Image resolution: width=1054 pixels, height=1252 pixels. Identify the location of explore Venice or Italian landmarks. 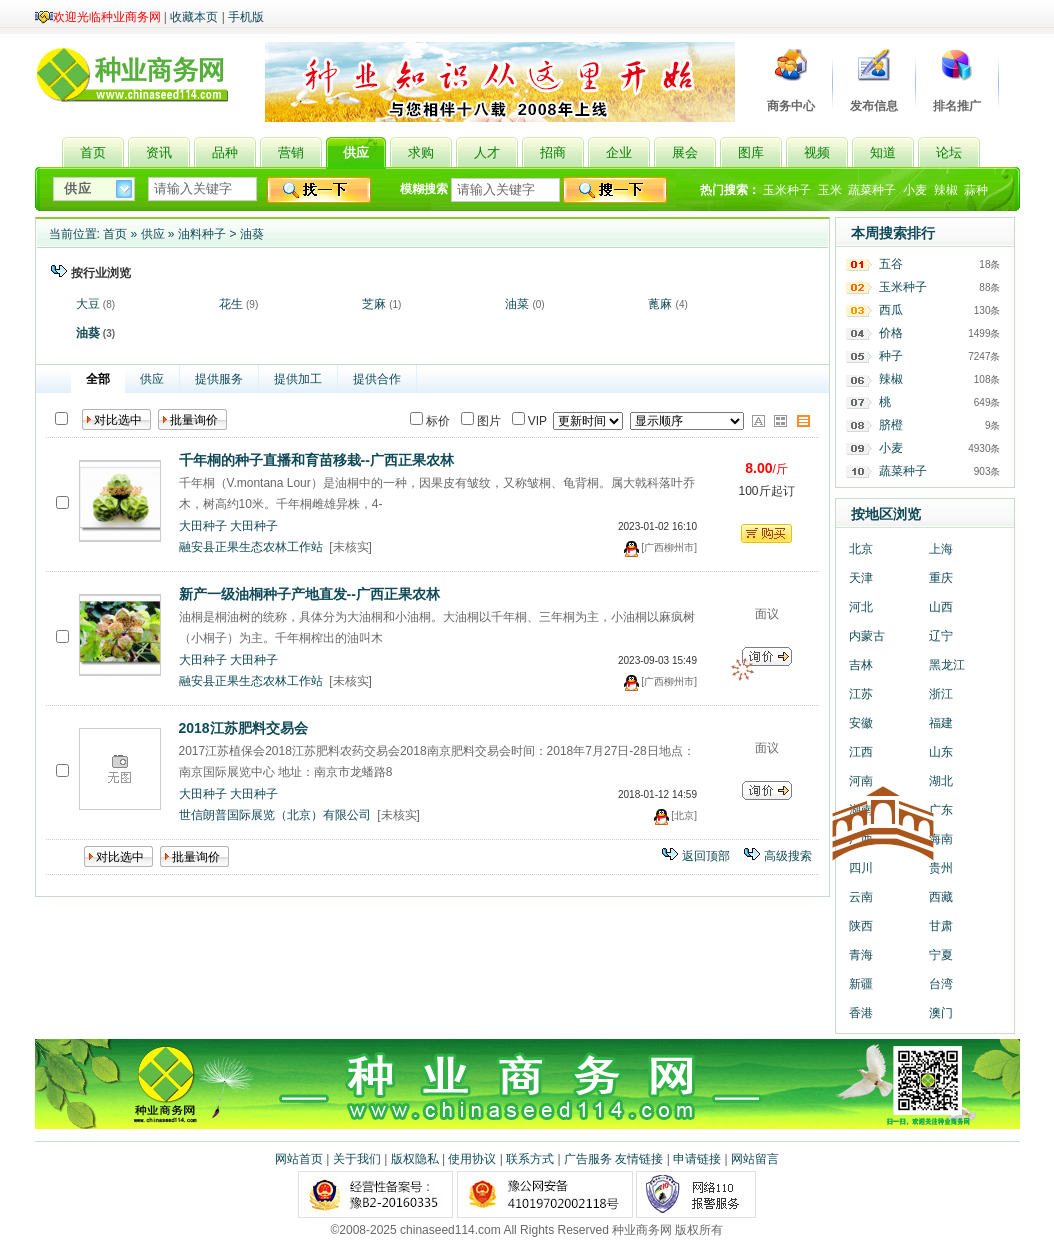
(883, 833).